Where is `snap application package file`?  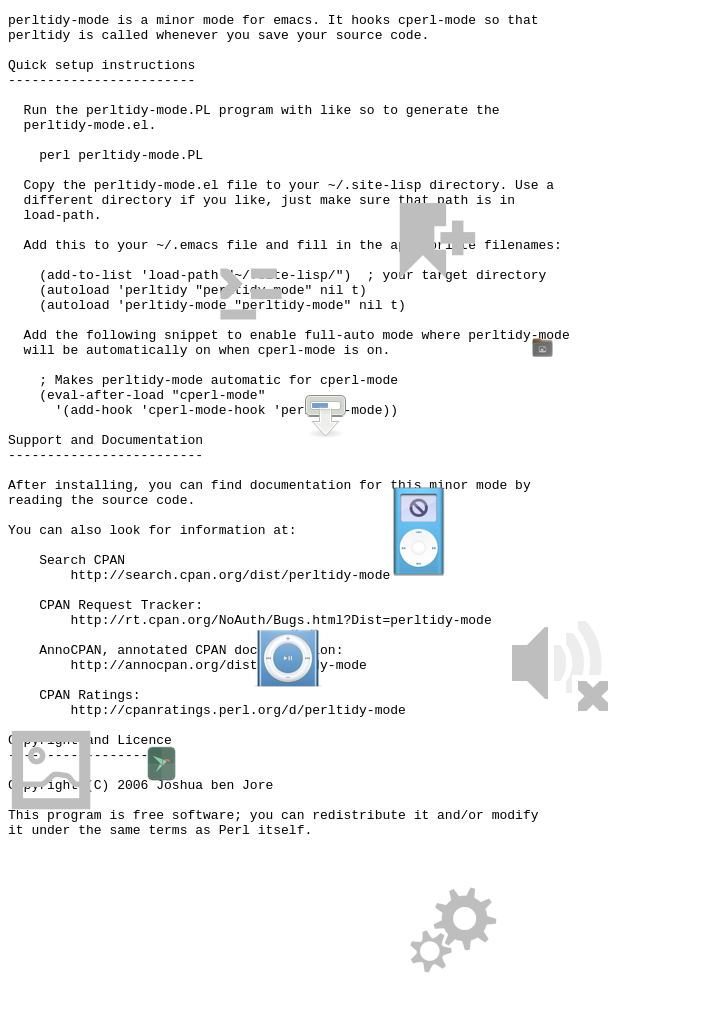 snap application package file is located at coordinates (161, 763).